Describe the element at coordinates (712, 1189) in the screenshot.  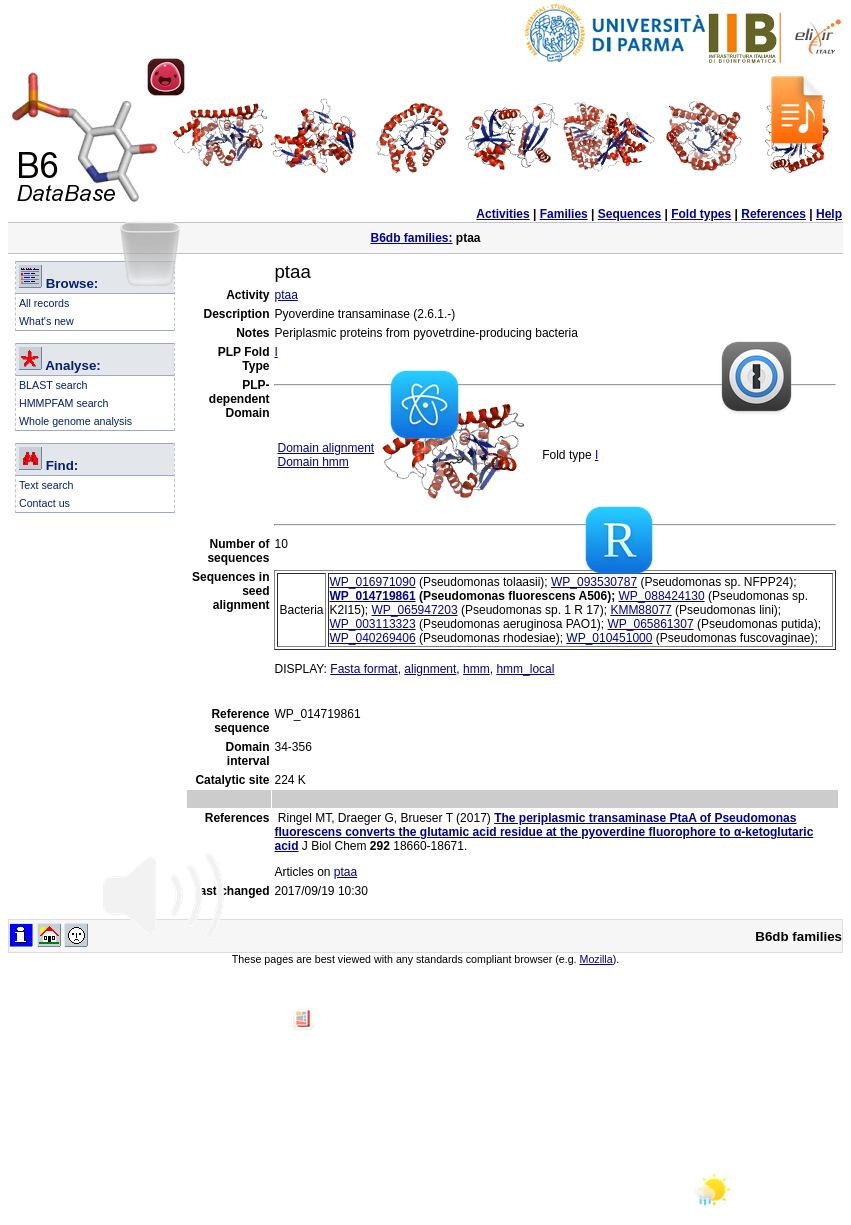
I see `indicates rainy weather with daytime sun breaks` at that location.